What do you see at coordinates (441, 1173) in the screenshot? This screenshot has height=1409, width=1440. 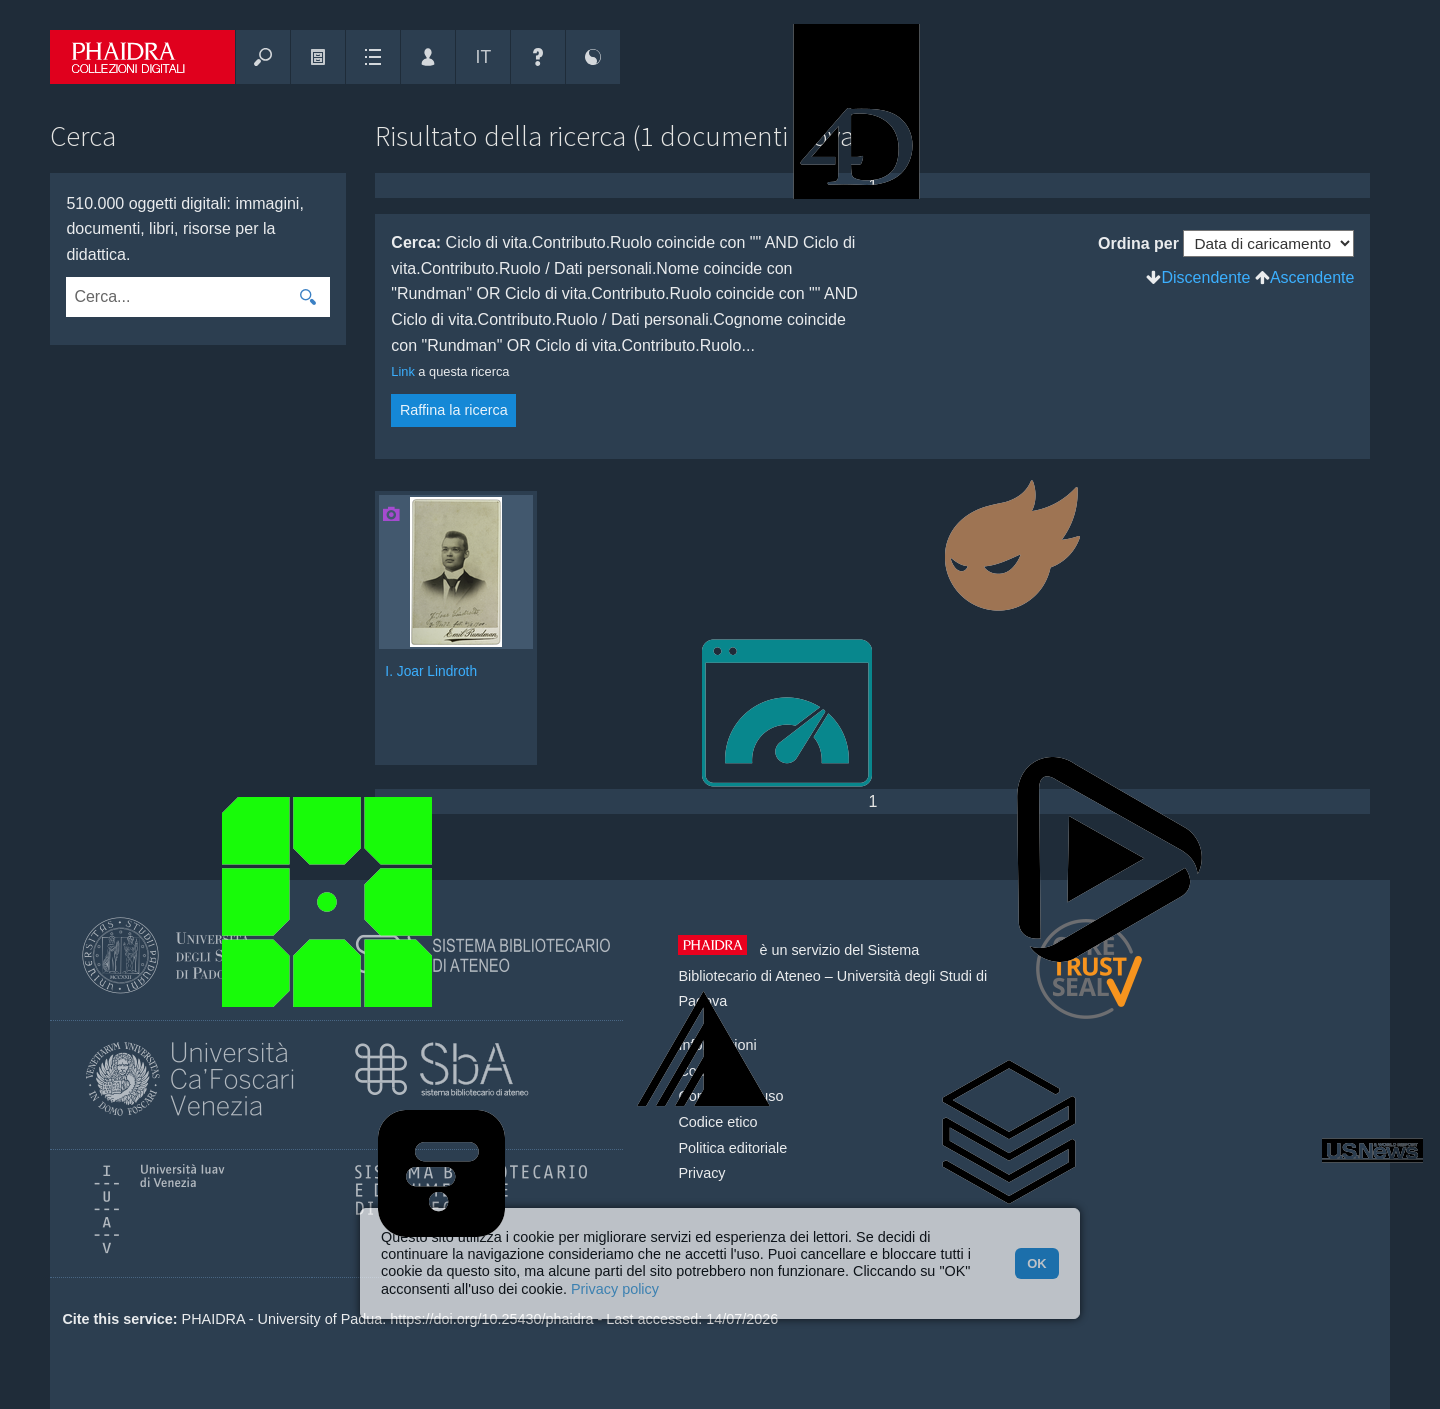 I see `open the Folo app` at bounding box center [441, 1173].